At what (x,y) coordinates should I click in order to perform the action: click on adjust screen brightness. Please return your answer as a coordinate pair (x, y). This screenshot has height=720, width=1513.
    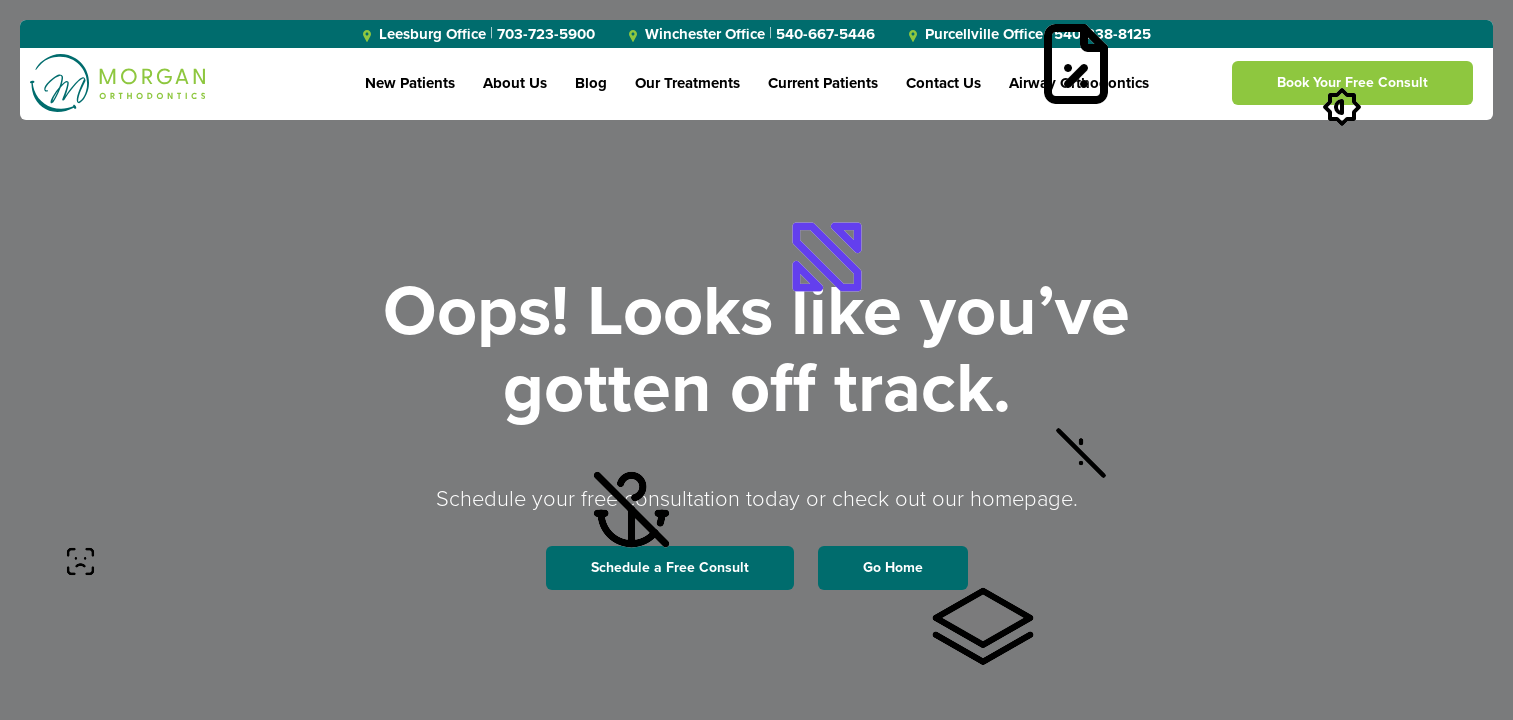
    Looking at the image, I should click on (1342, 107).